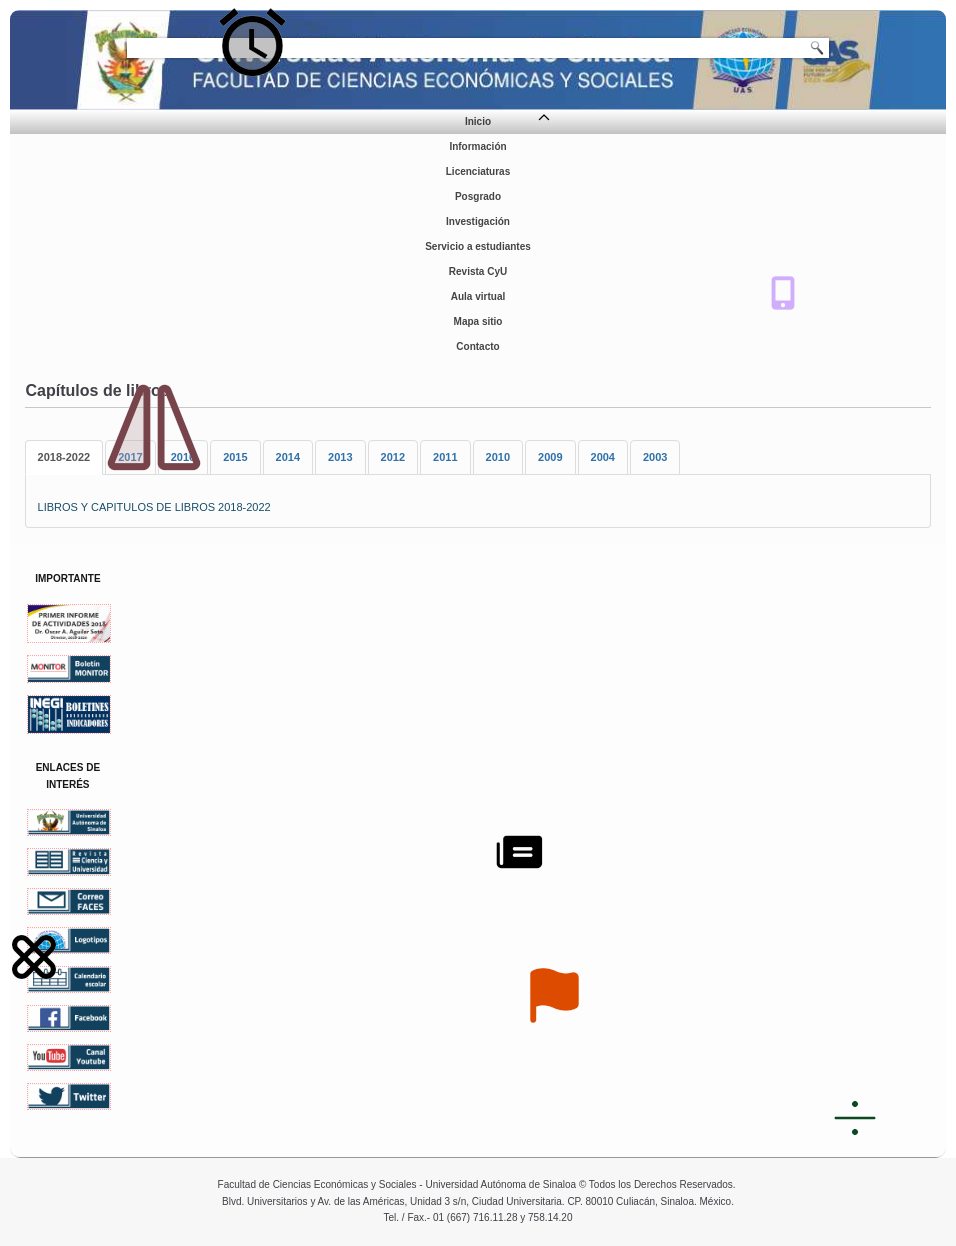 This screenshot has width=956, height=1246. What do you see at coordinates (544, 120) in the screenshot?
I see `collapse an expanded section` at bounding box center [544, 120].